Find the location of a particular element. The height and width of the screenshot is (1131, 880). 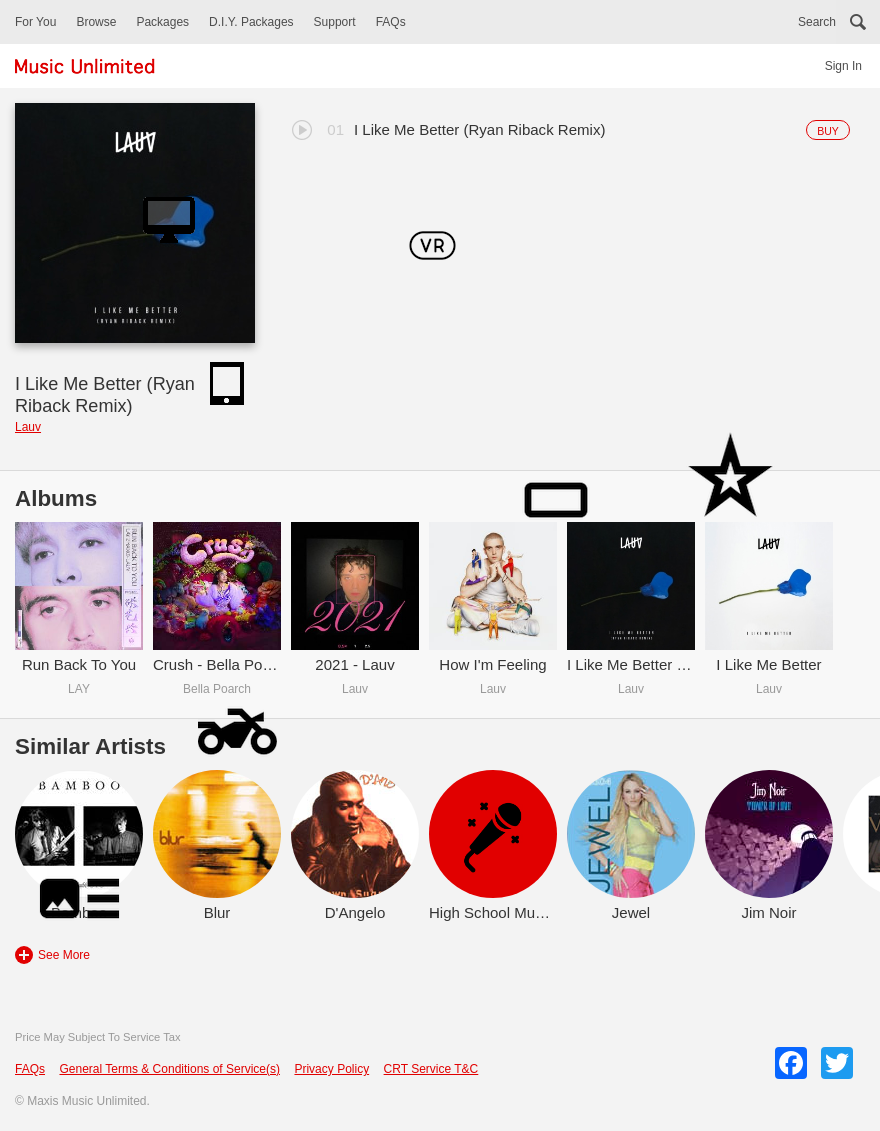

switch to tablet view or layout is located at coordinates (227, 383).